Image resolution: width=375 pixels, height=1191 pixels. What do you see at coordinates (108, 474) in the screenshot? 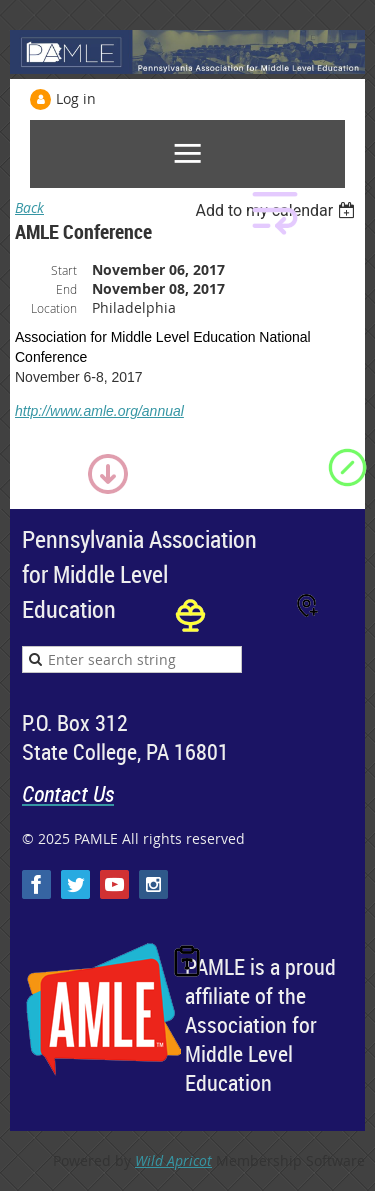
I see `download a file or content` at bounding box center [108, 474].